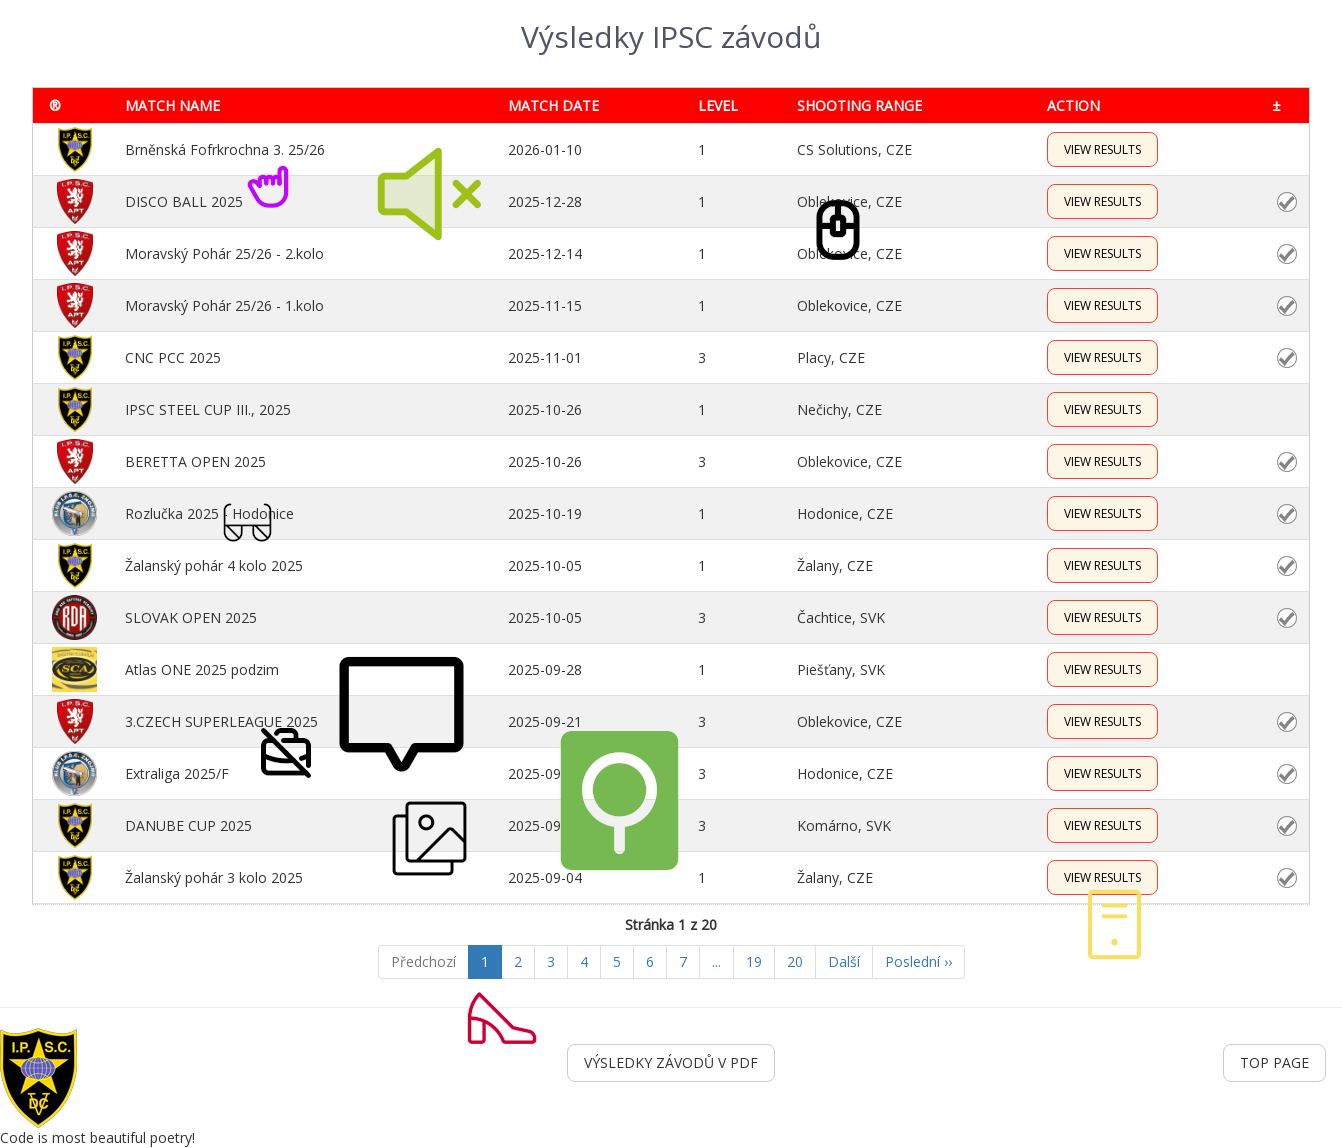  What do you see at coordinates (401, 709) in the screenshot?
I see `open chat or messaging` at bounding box center [401, 709].